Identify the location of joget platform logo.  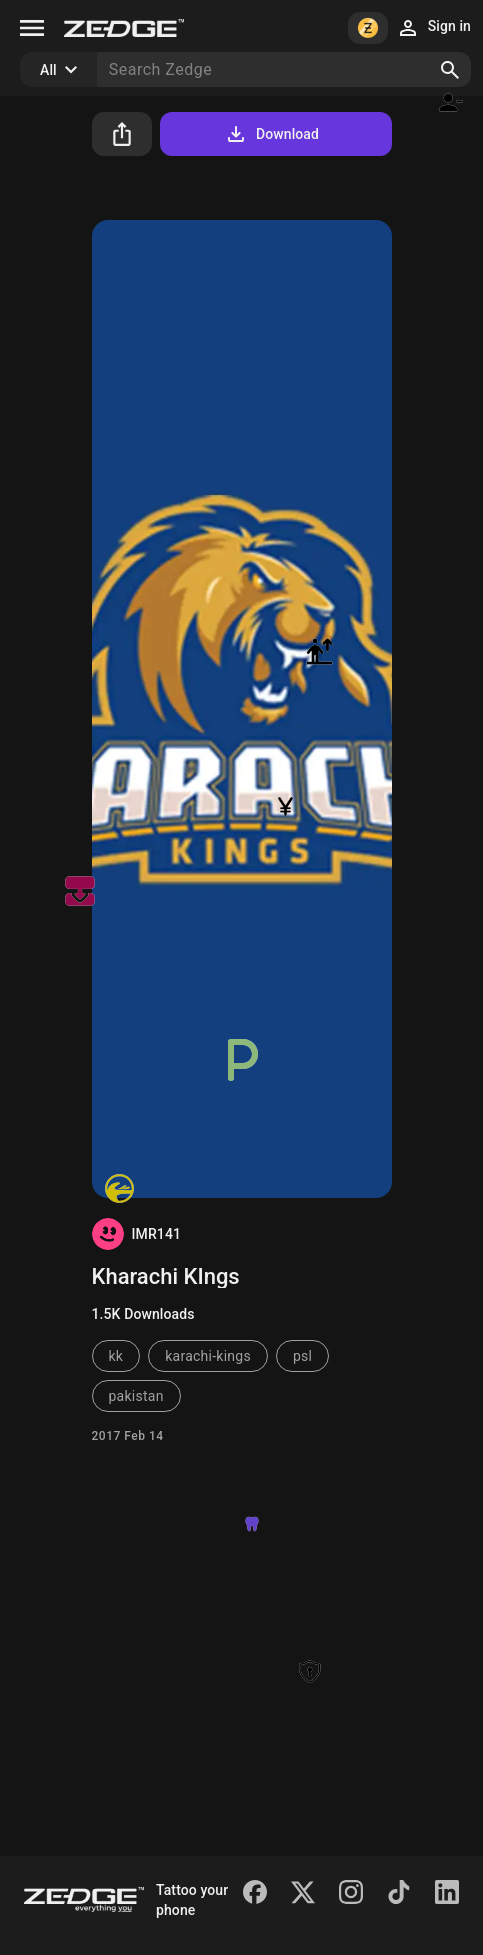
(119, 1188).